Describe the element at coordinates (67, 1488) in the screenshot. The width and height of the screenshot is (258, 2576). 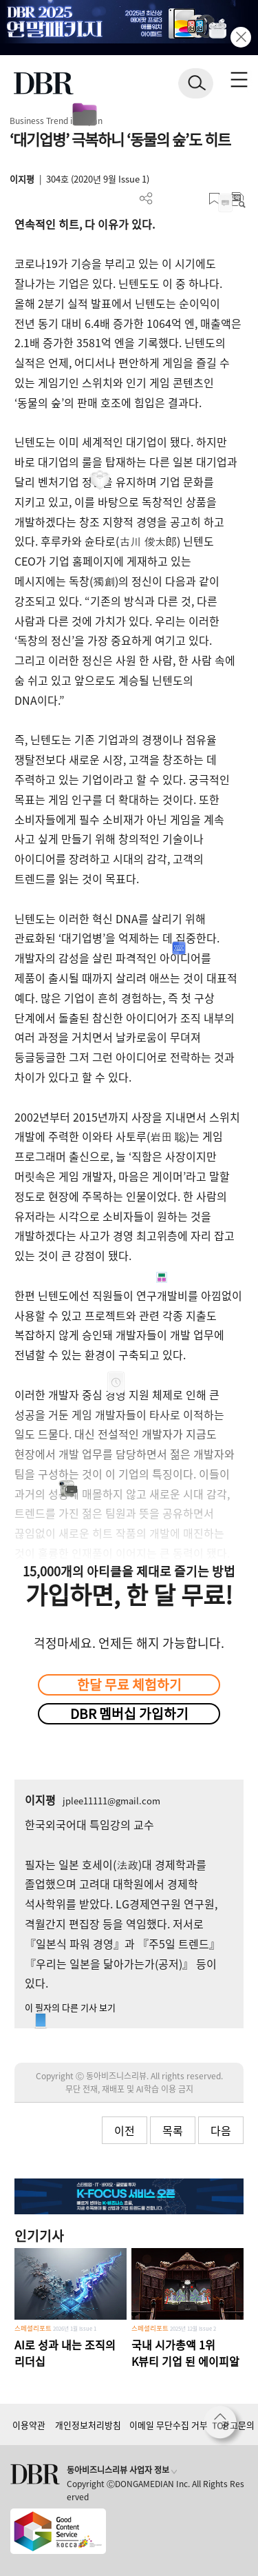
I see `access video camera device settings` at that location.